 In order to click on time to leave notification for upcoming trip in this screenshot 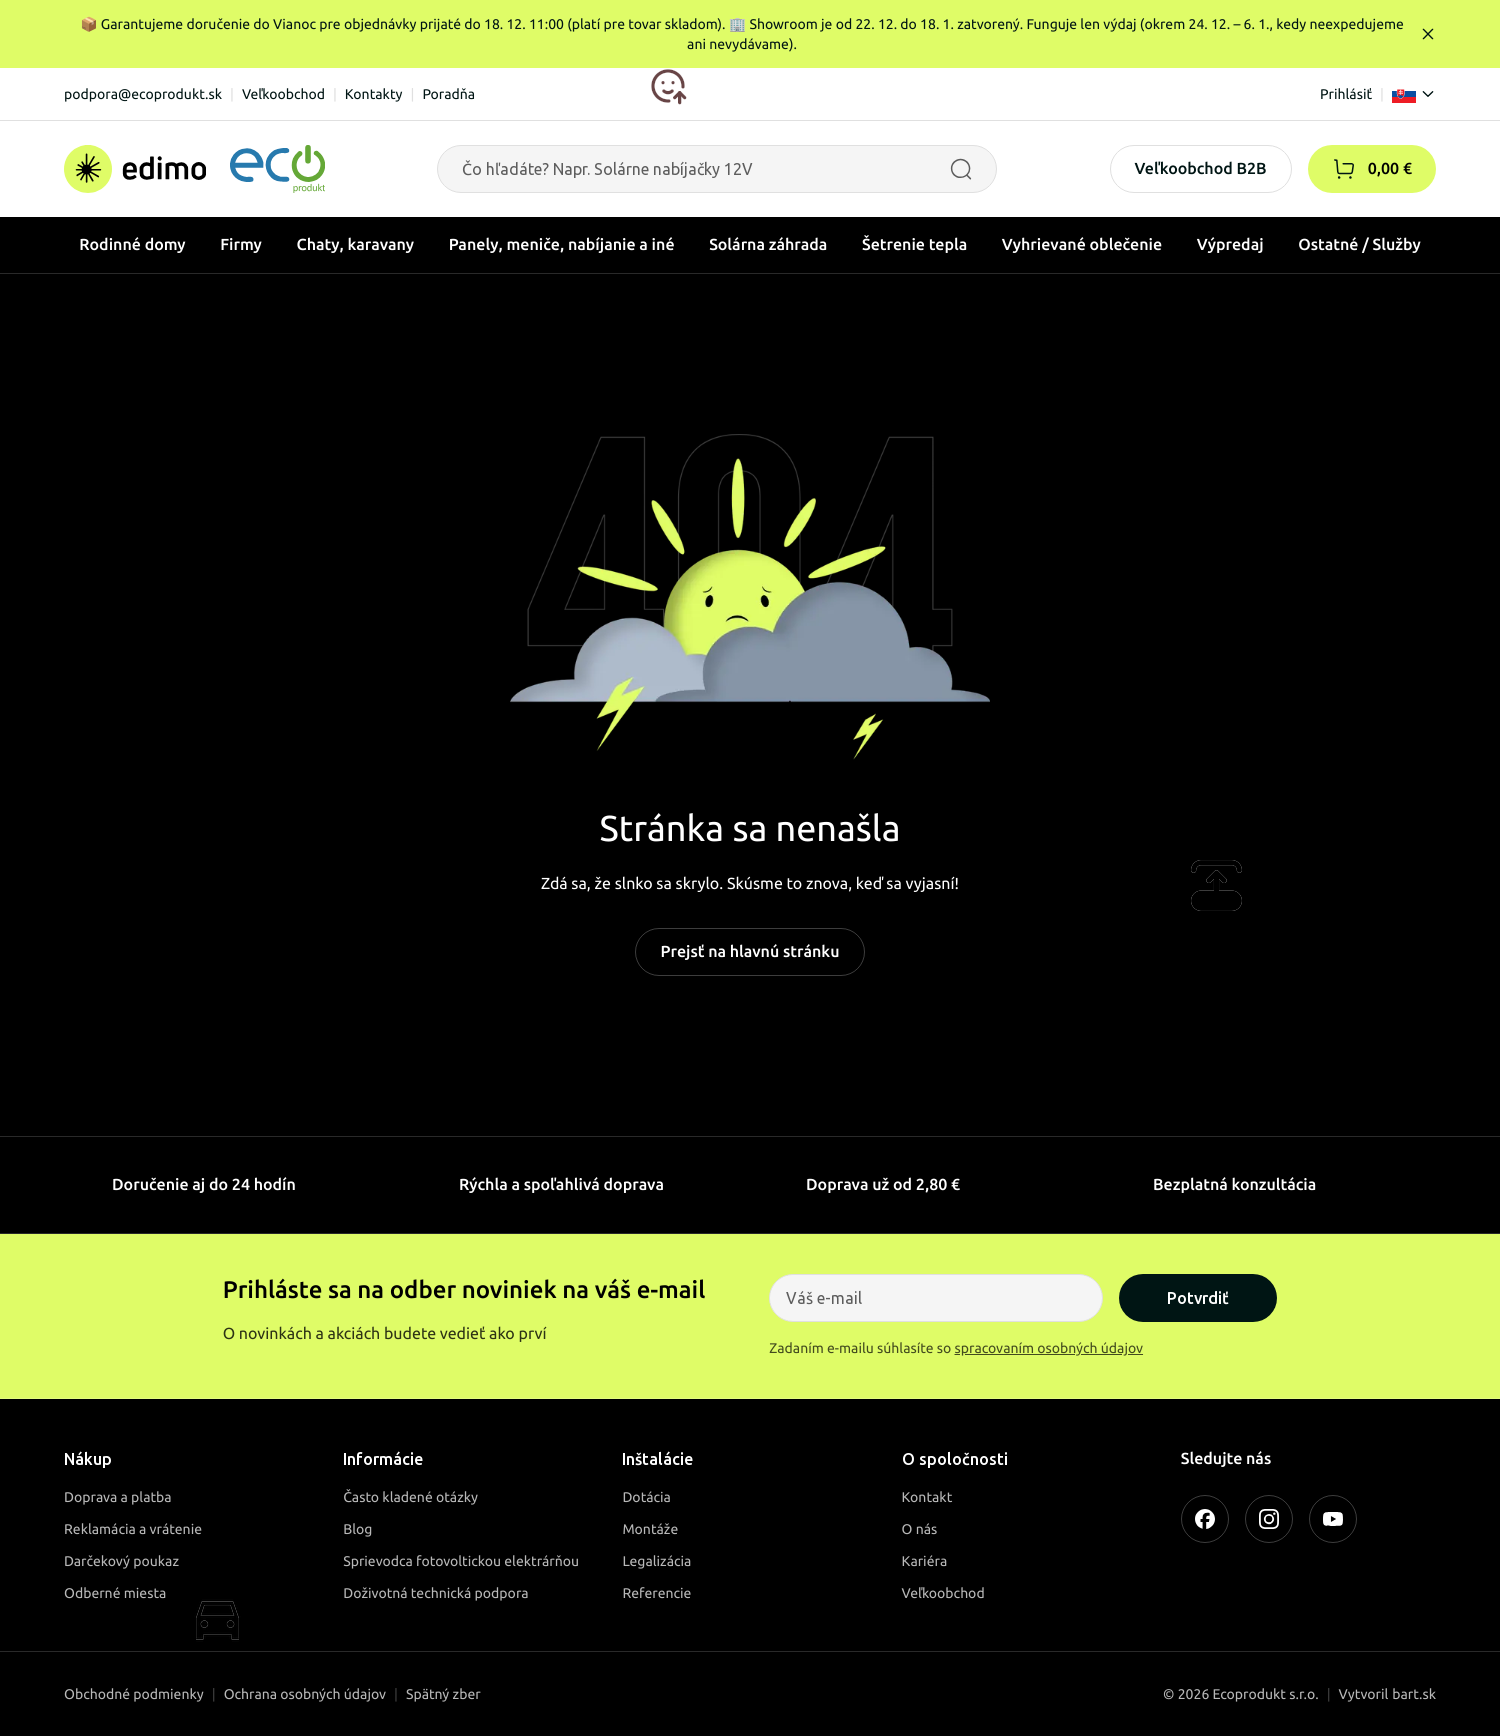, I will do `click(217, 1620)`.